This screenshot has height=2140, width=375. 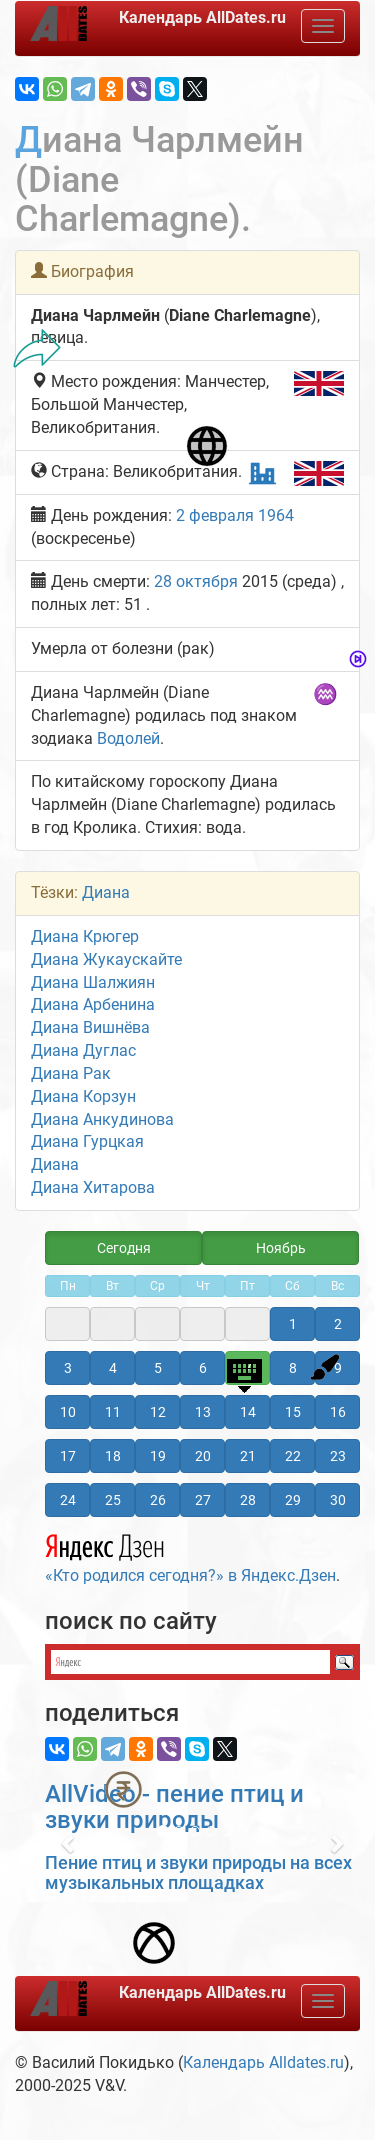 What do you see at coordinates (207, 446) in the screenshot?
I see `change language or region settings` at bounding box center [207, 446].